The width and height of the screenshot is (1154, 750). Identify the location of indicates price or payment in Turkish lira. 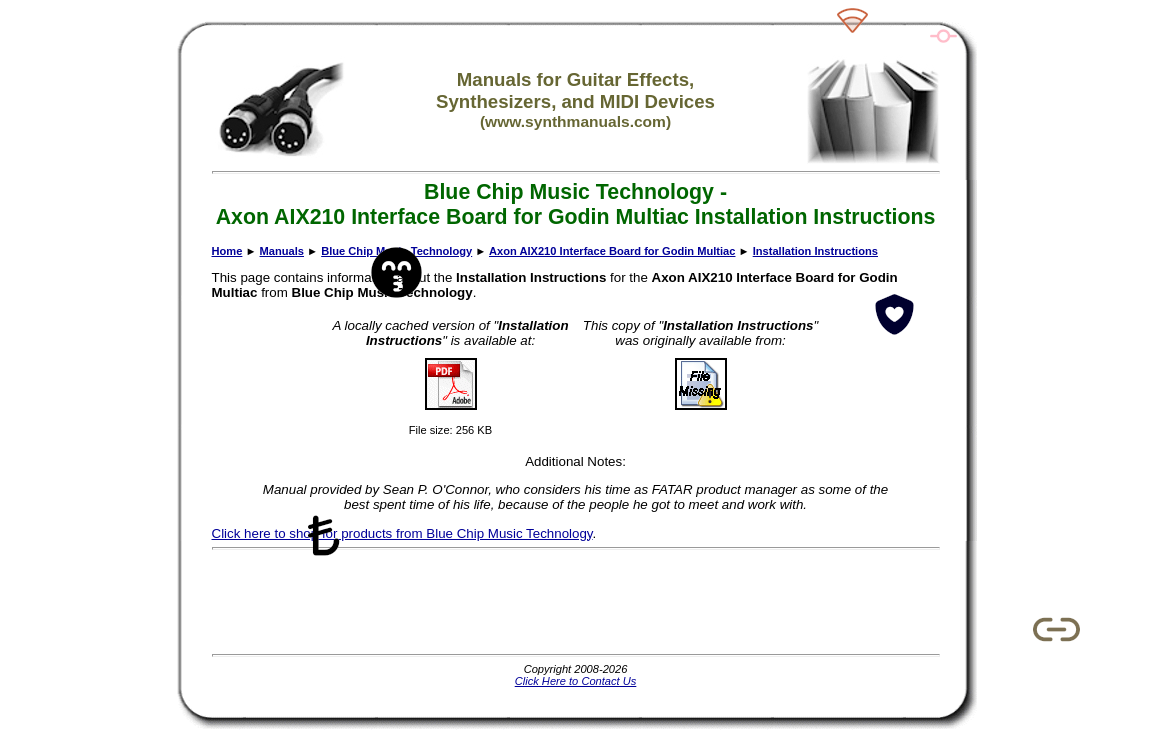
(321, 535).